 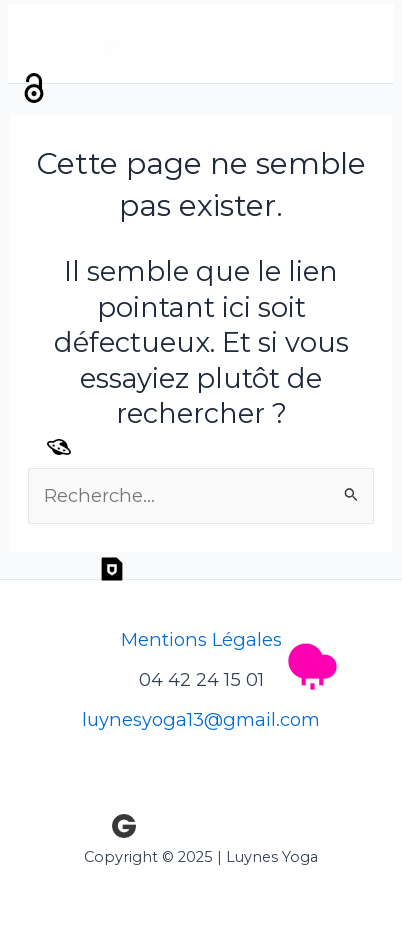 I want to click on access protected or secure files, so click(x=112, y=569).